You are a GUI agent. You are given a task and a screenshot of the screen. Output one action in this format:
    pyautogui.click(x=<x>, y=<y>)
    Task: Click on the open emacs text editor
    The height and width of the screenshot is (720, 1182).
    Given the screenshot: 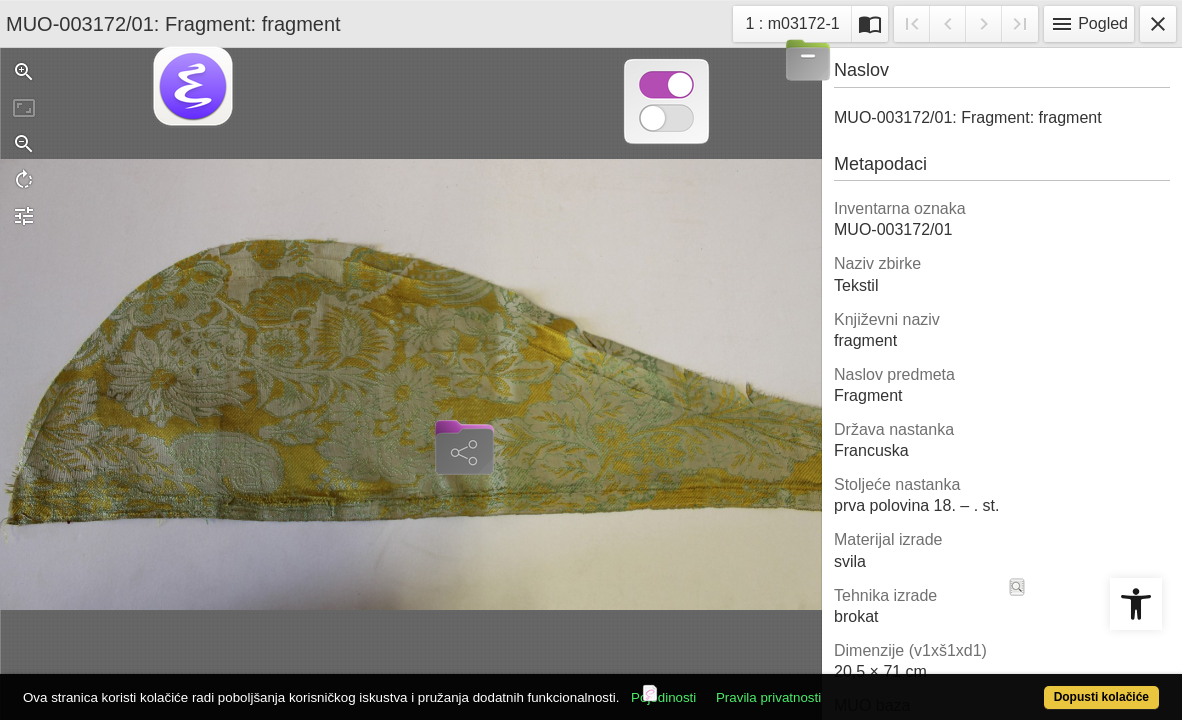 What is the action you would take?
    pyautogui.click(x=193, y=86)
    